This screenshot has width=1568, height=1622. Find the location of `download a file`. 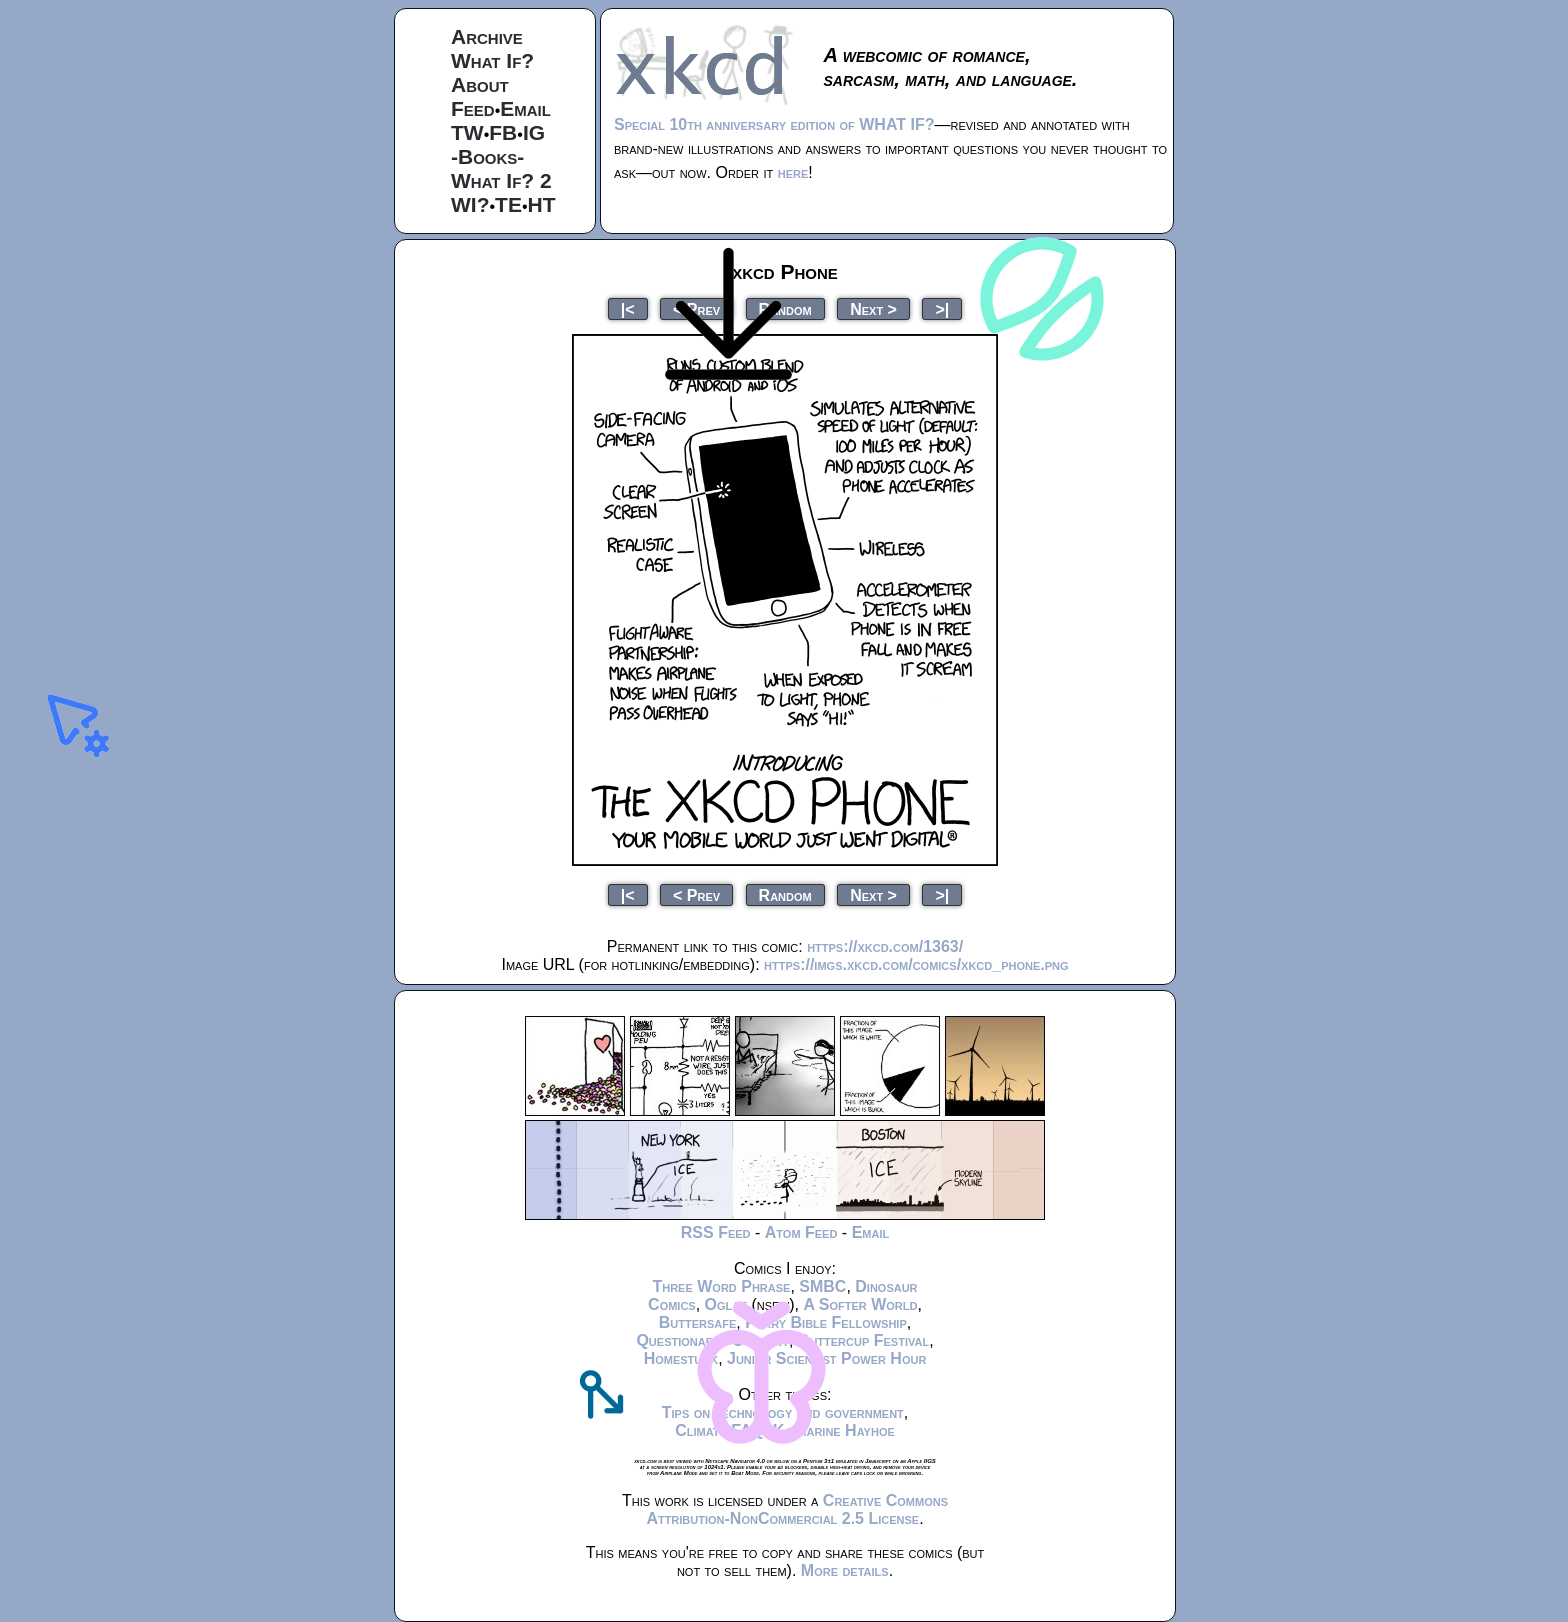

download a file is located at coordinates (728, 316).